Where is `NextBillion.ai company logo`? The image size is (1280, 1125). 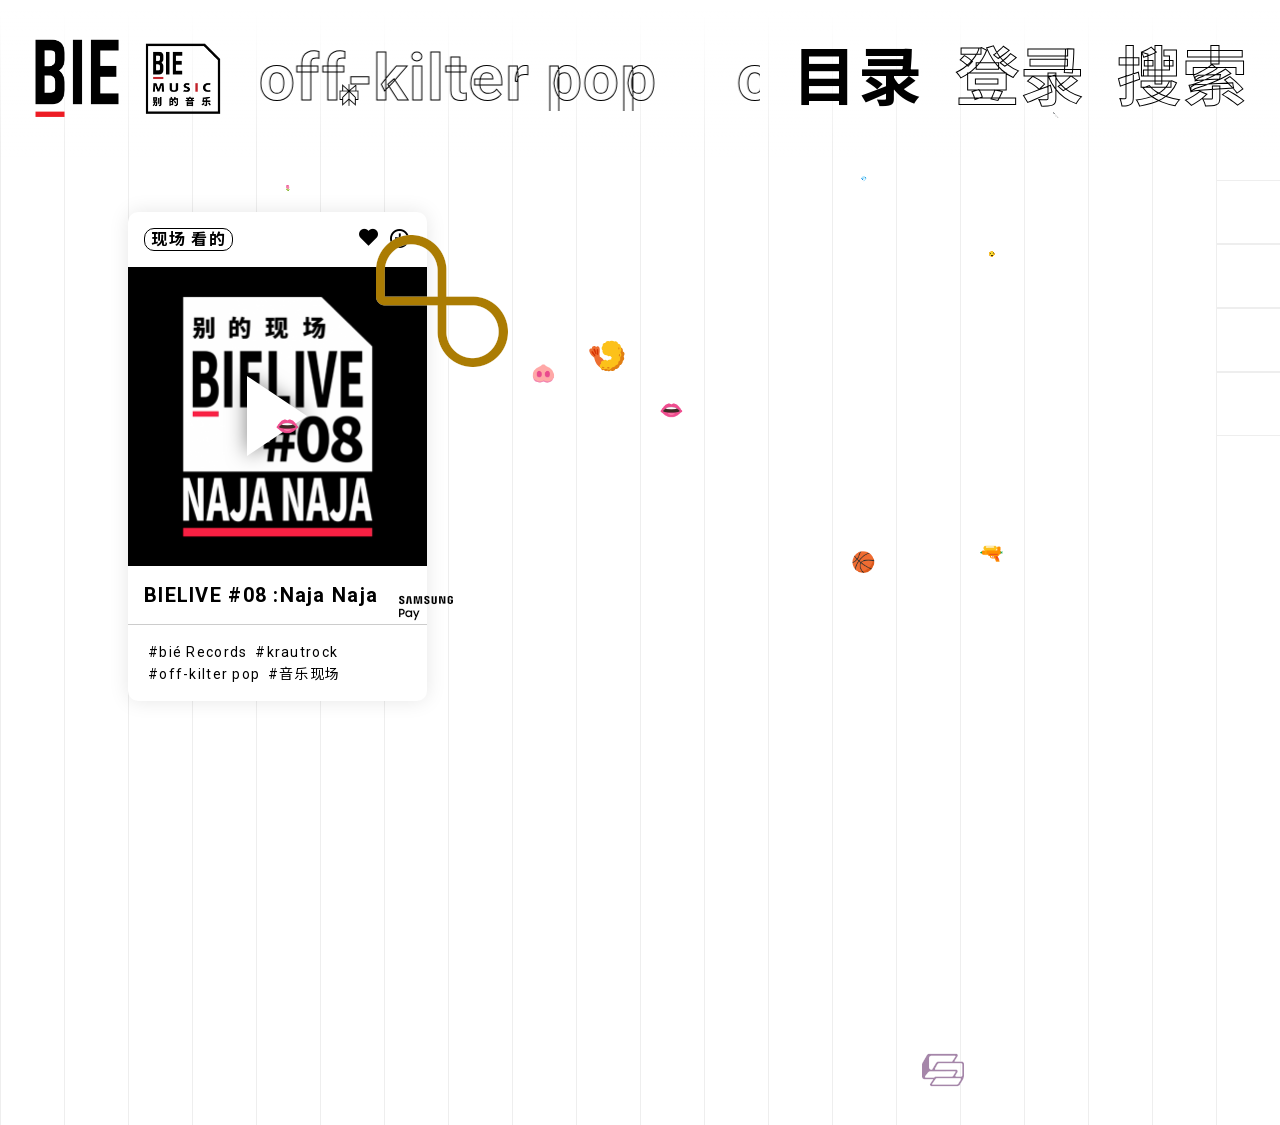
NextBillion.ai company logo is located at coordinates (442, 301).